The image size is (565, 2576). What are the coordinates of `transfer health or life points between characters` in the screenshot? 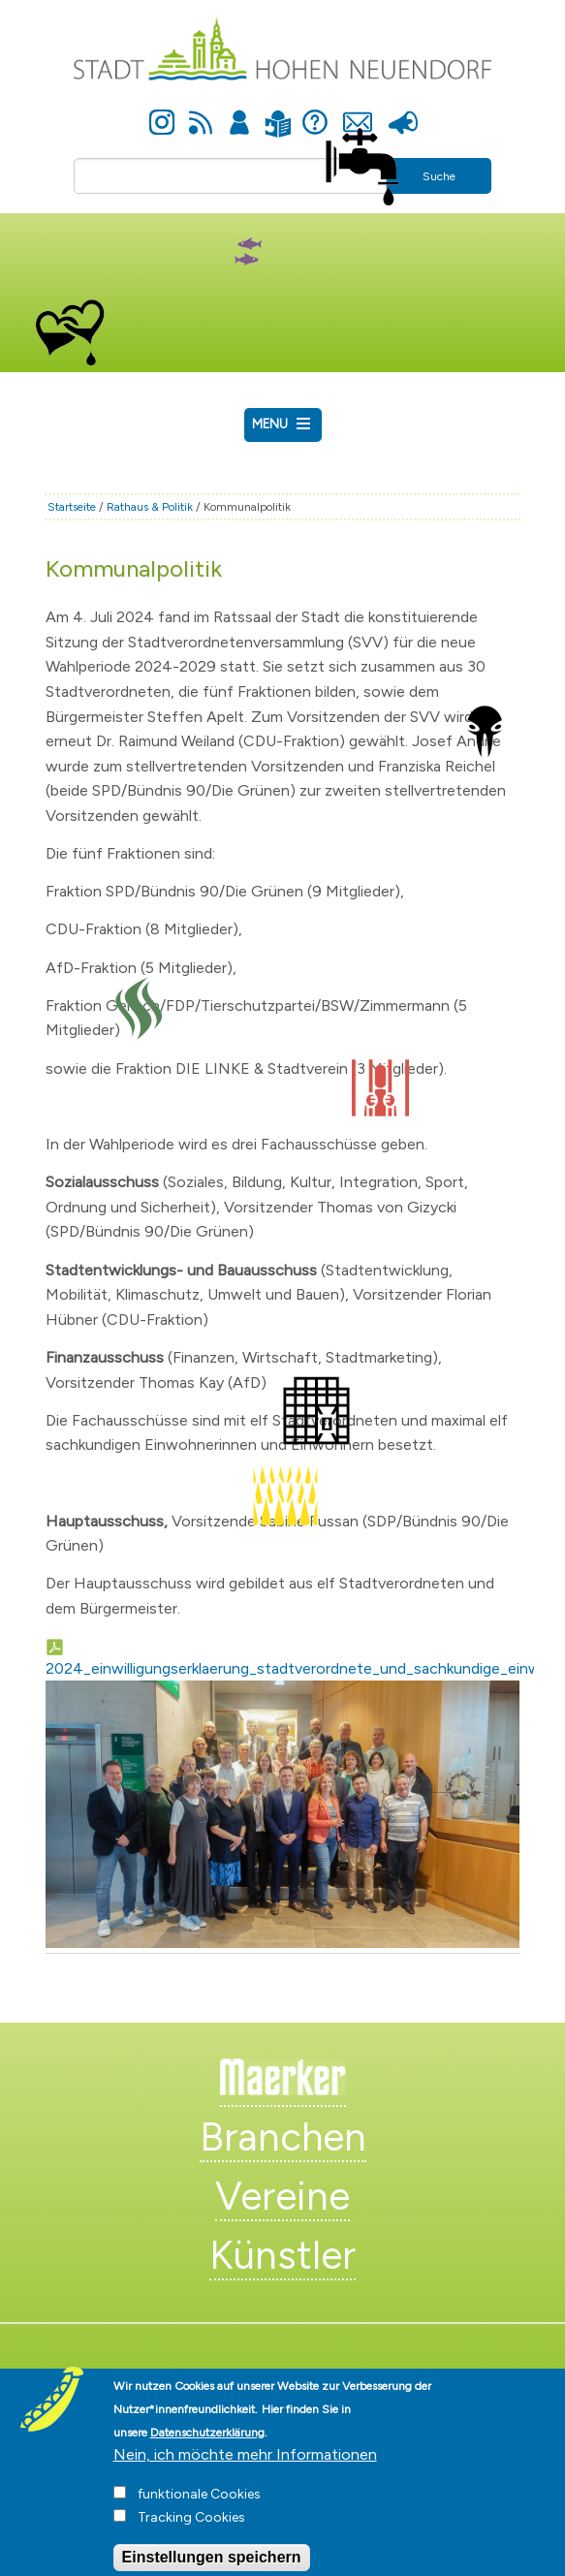 It's located at (70, 330).